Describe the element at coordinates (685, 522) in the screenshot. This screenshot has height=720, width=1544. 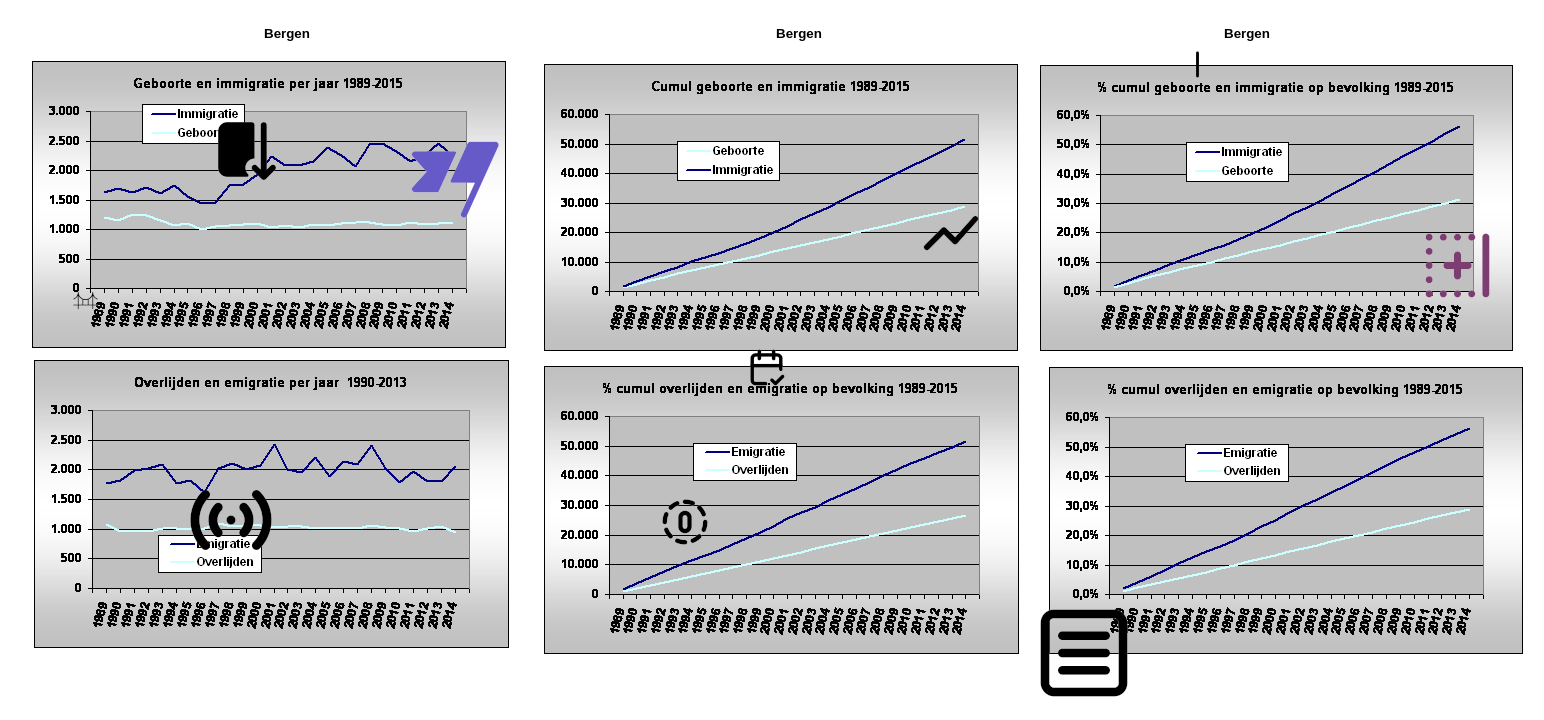
I see `indicates zero items or empty count` at that location.